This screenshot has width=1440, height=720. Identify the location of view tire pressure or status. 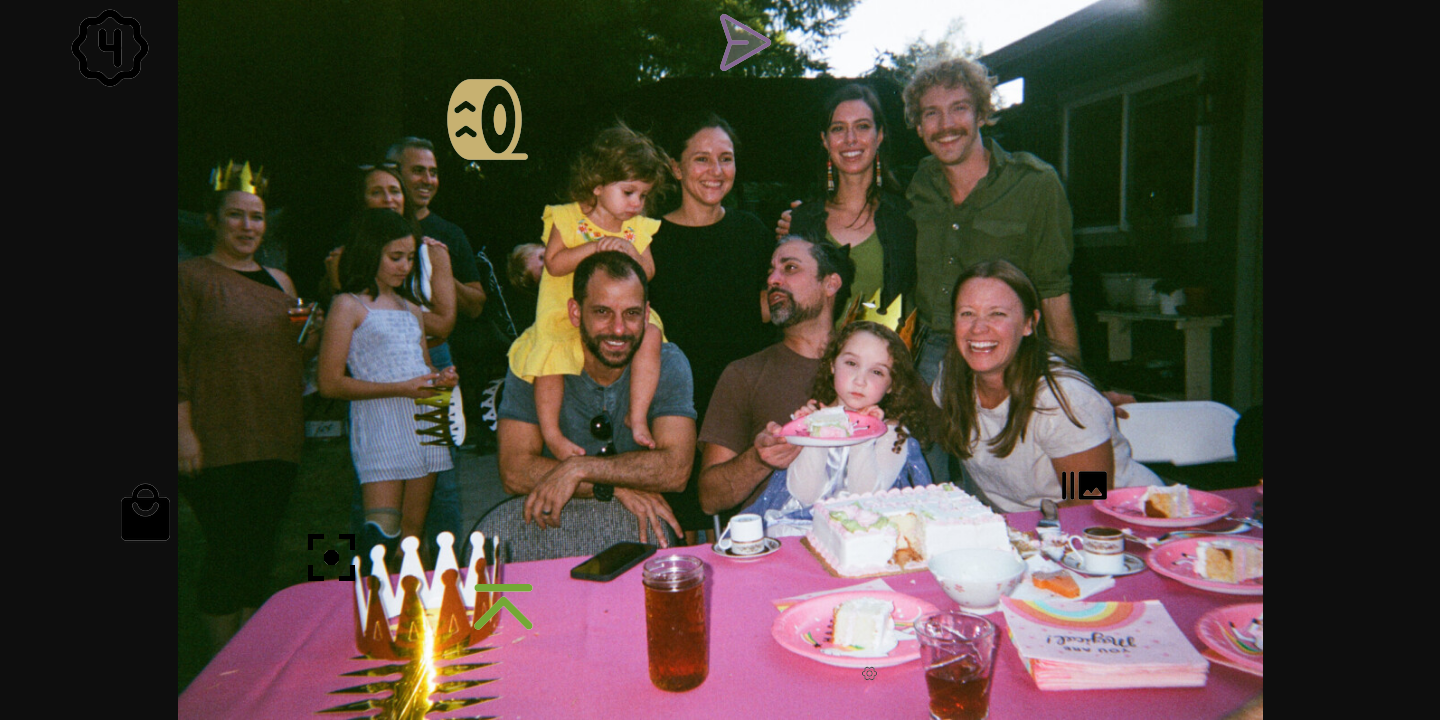
(484, 119).